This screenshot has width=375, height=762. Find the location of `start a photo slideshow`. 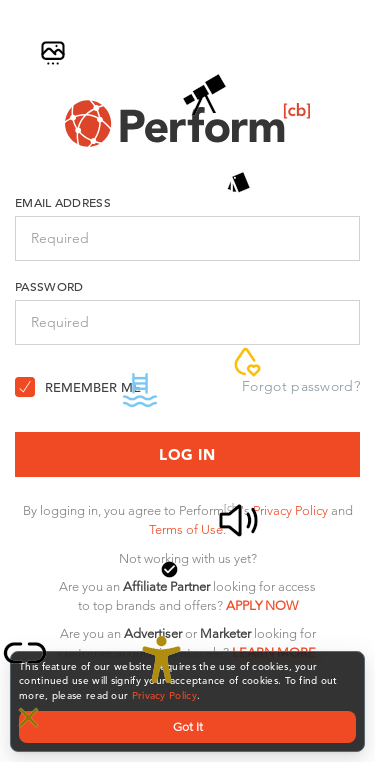

start a photo slideshow is located at coordinates (53, 53).